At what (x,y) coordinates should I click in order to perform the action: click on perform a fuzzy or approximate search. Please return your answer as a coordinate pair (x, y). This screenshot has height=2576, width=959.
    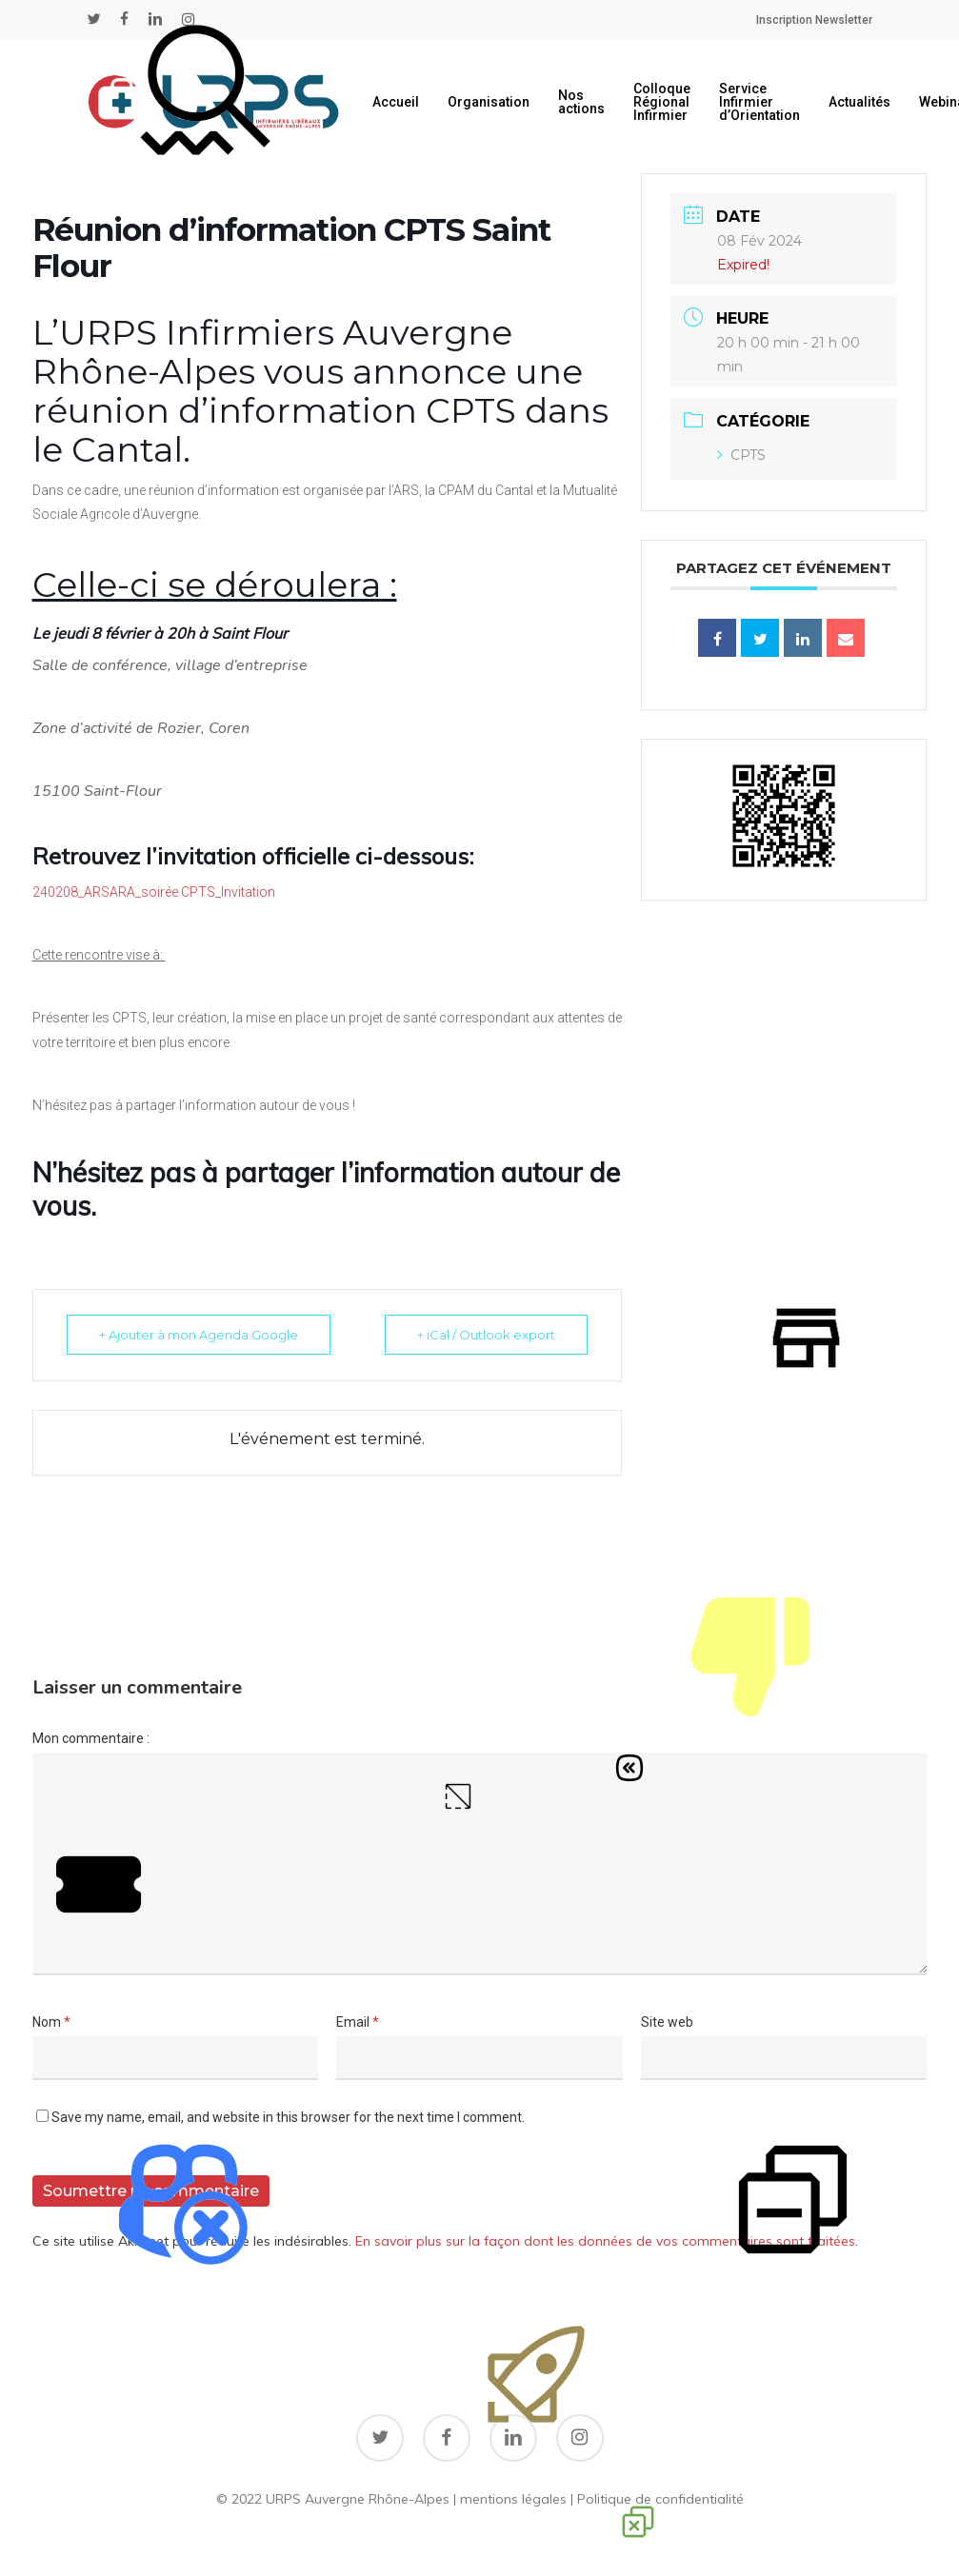
    Looking at the image, I should click on (209, 86).